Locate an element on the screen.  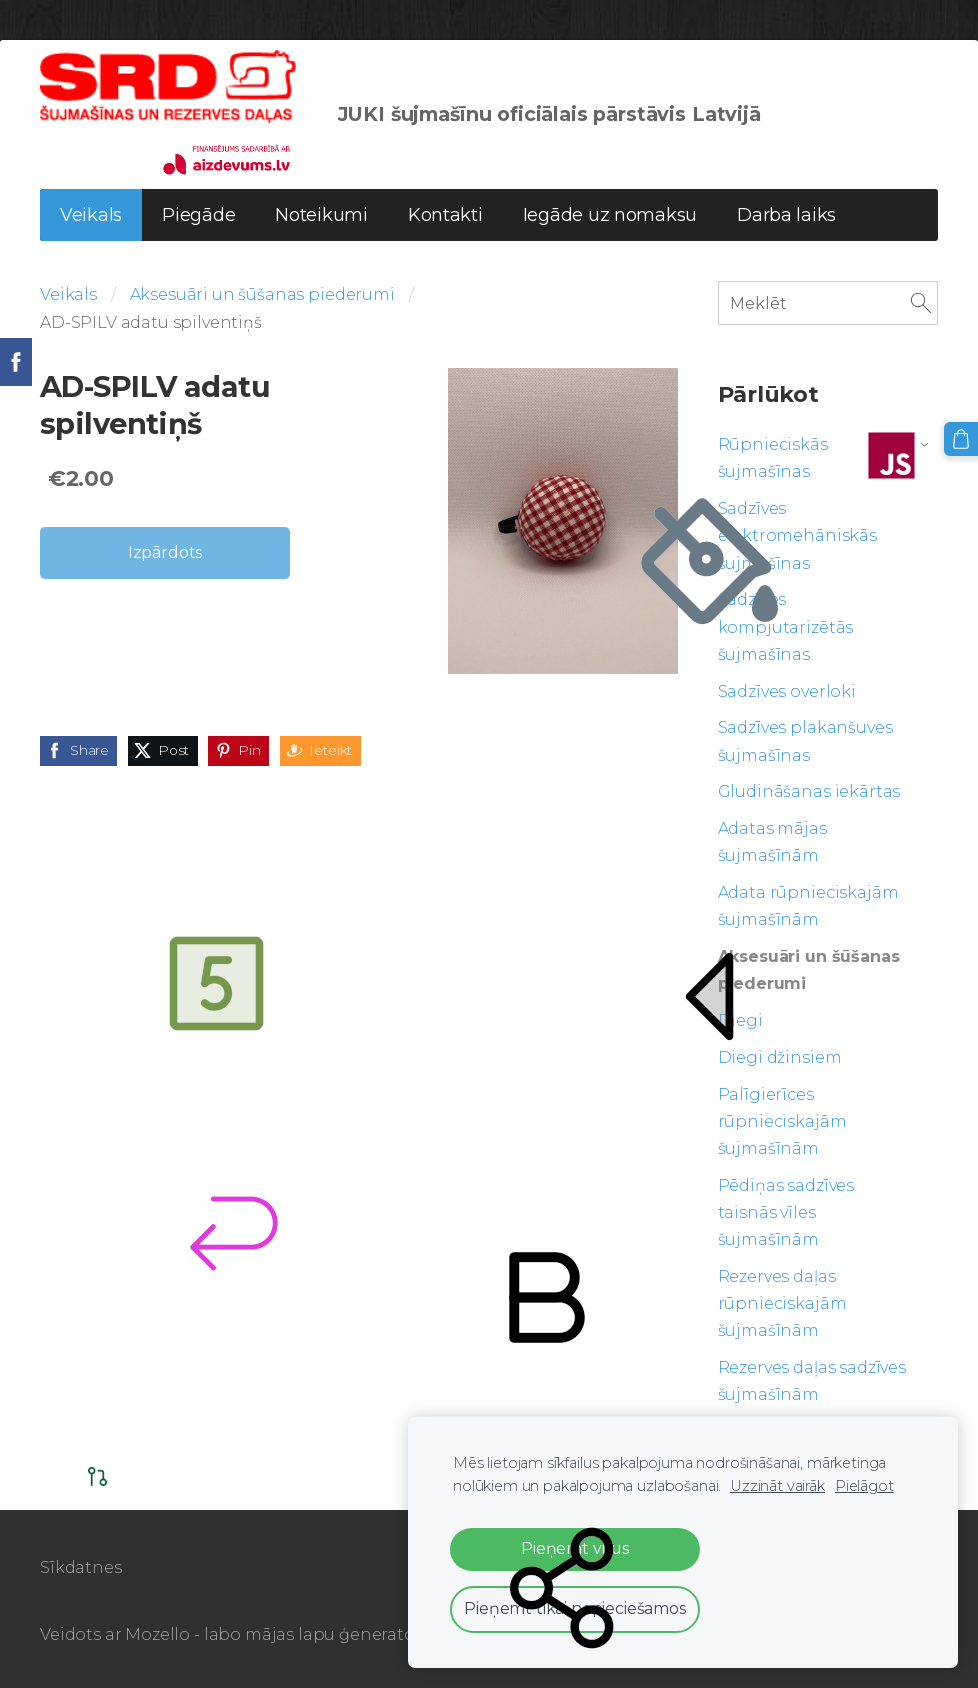
indicates javascript programming language is located at coordinates (891, 455).